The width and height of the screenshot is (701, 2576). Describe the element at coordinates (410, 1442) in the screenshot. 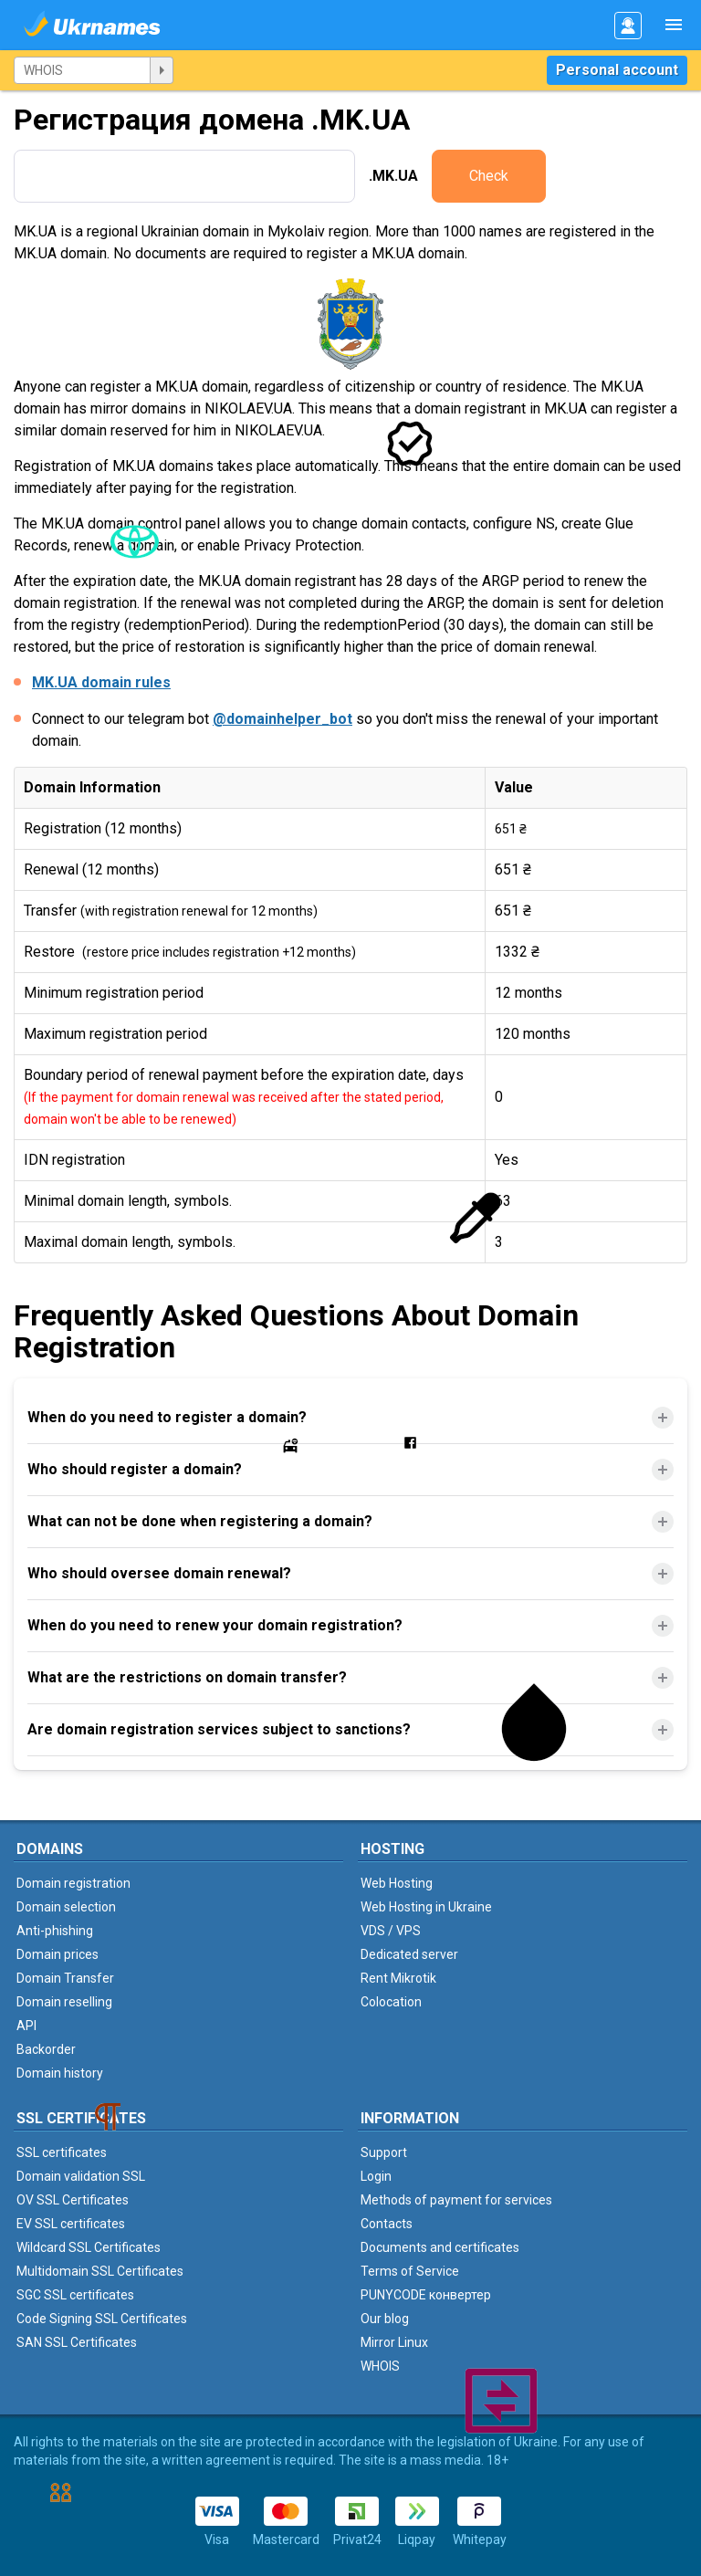

I see `open facebook app` at that location.